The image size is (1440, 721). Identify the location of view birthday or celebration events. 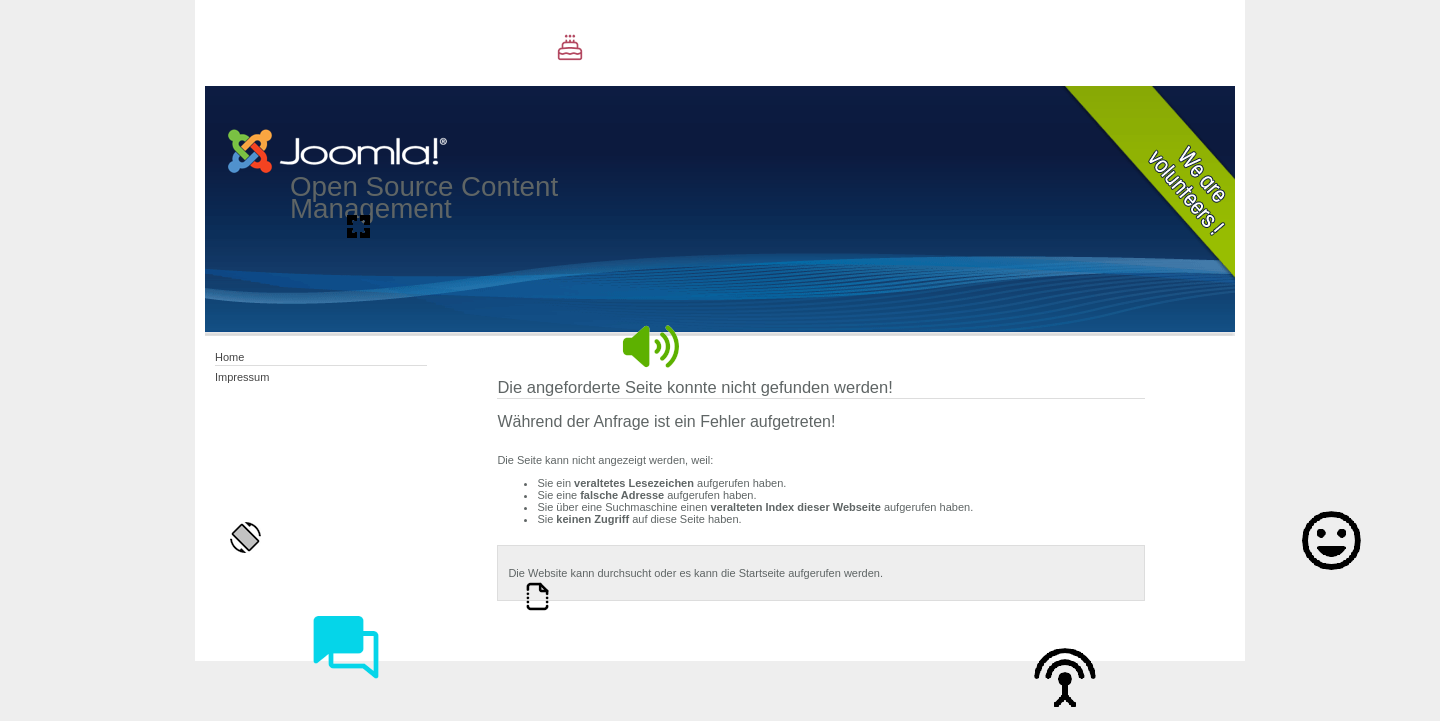
(570, 47).